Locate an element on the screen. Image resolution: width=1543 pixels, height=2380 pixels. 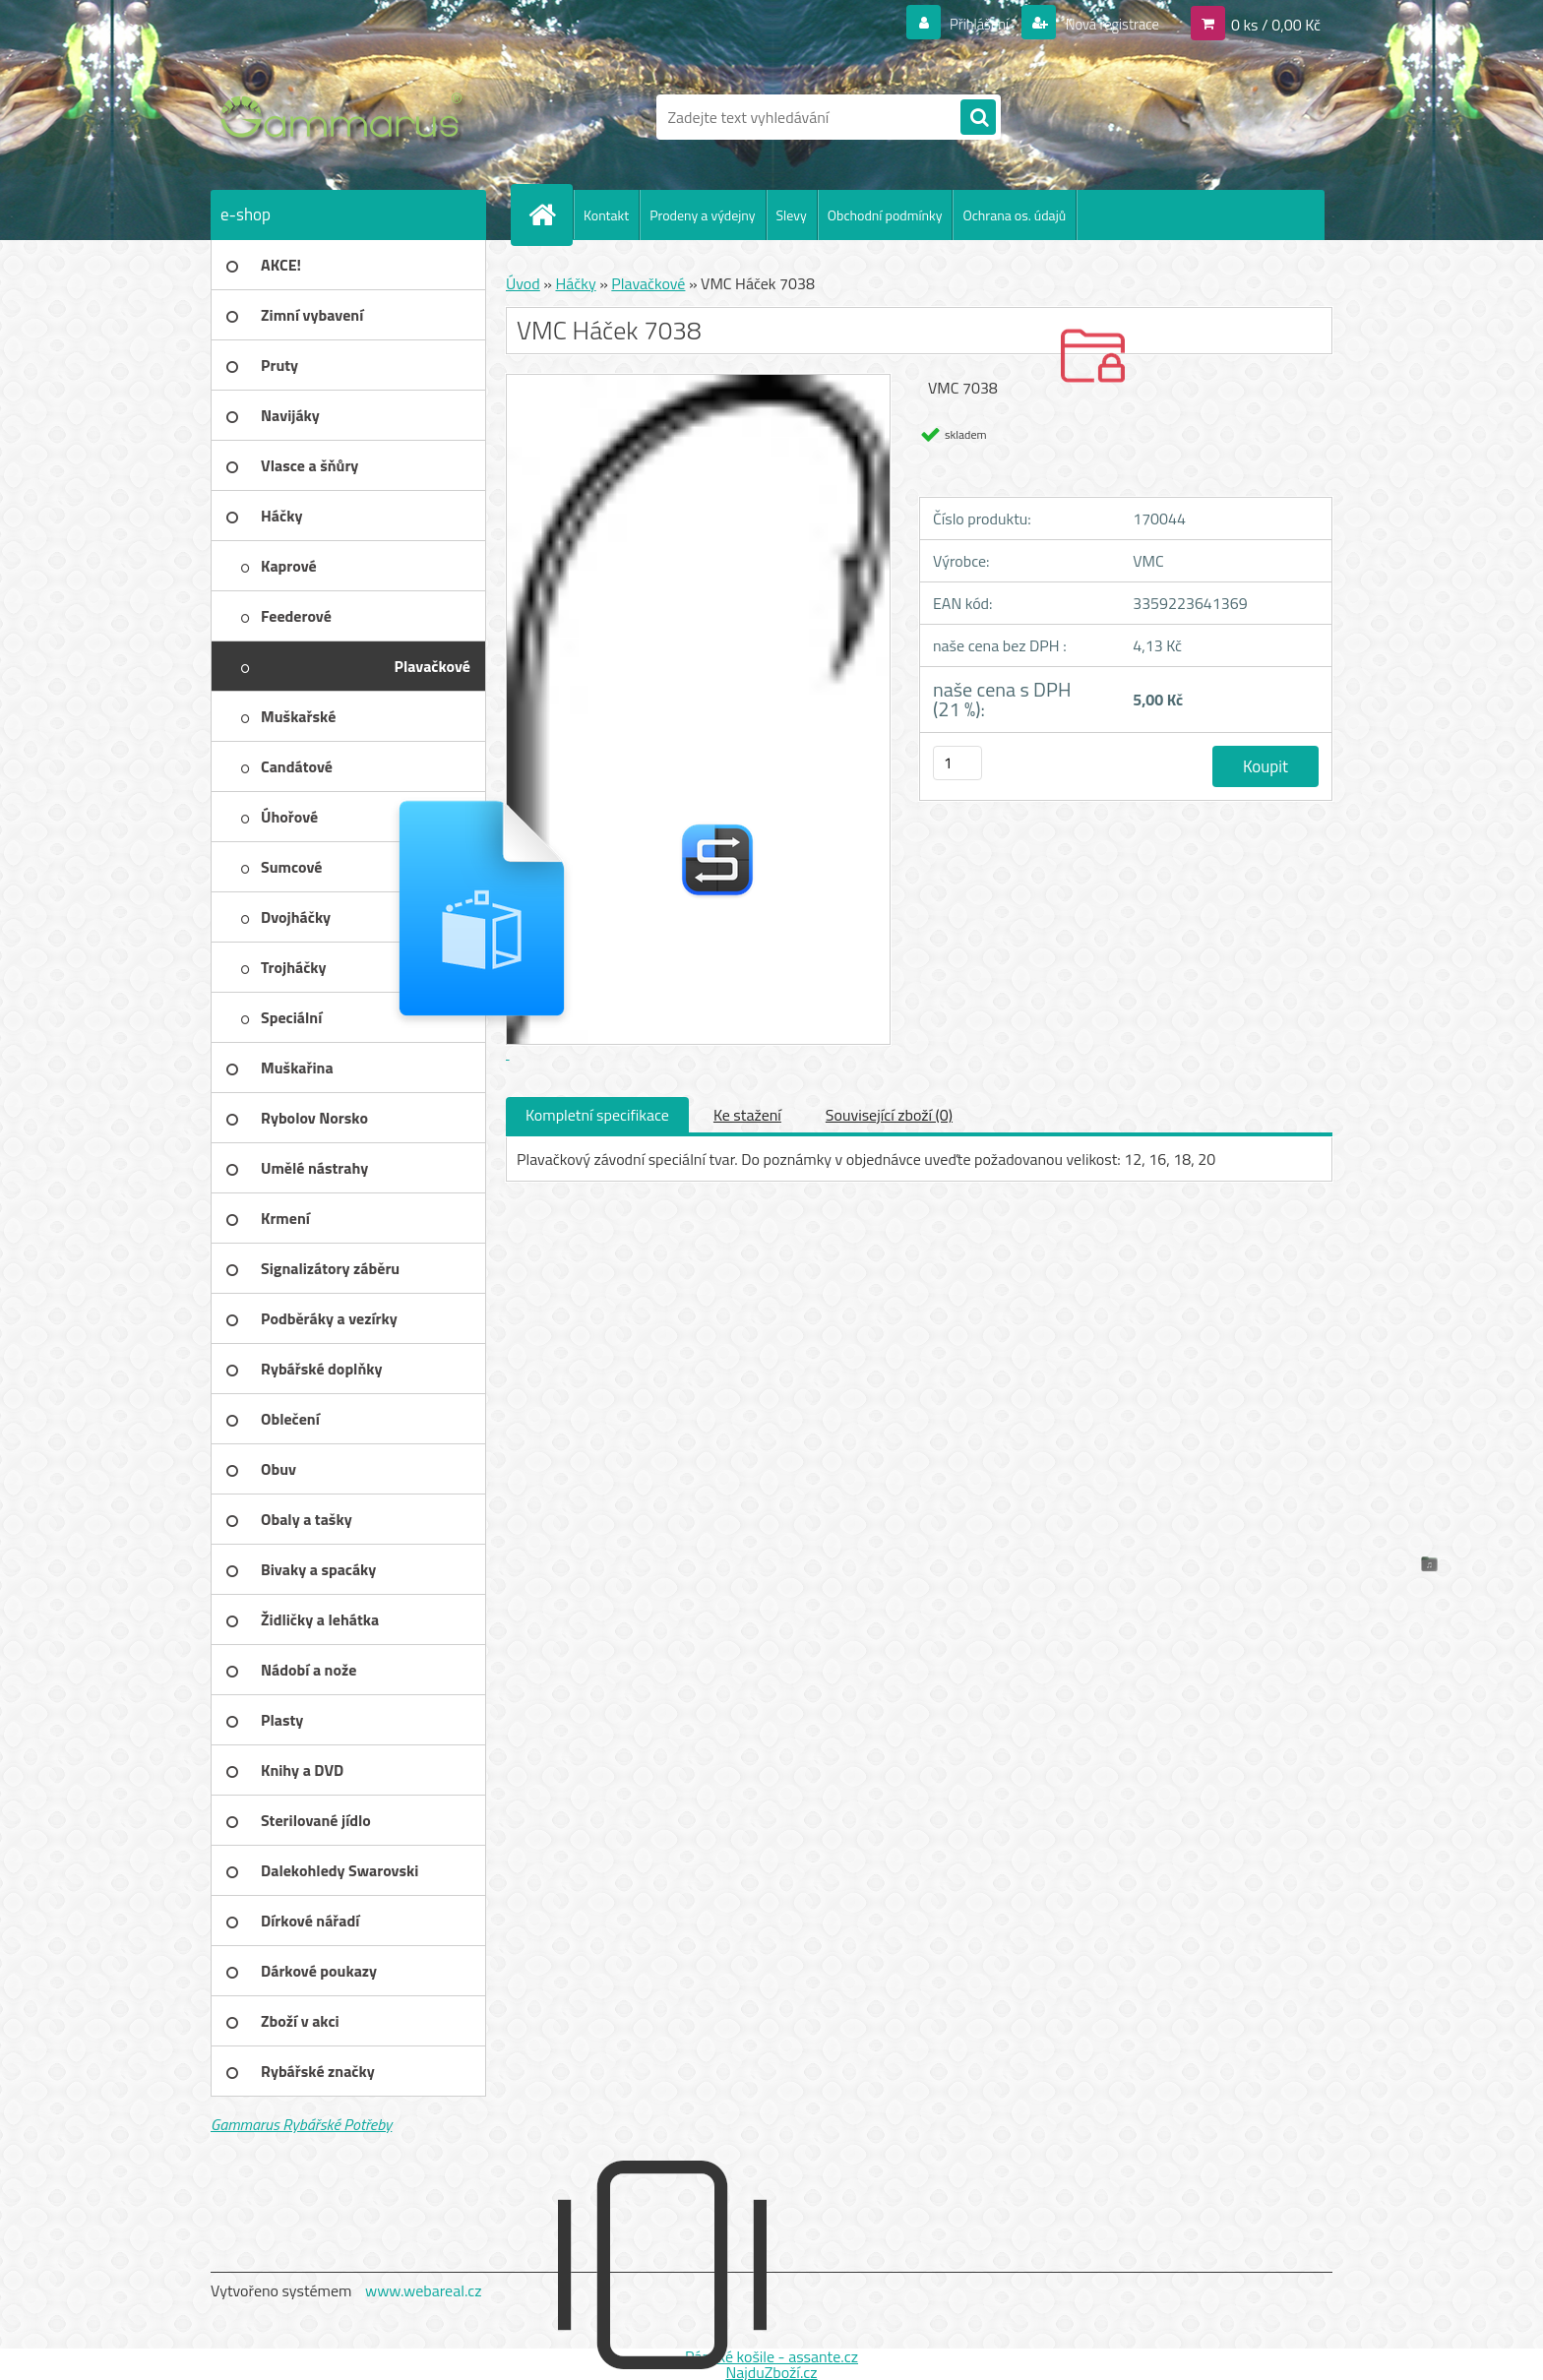
open your music folder is located at coordinates (1429, 1563).